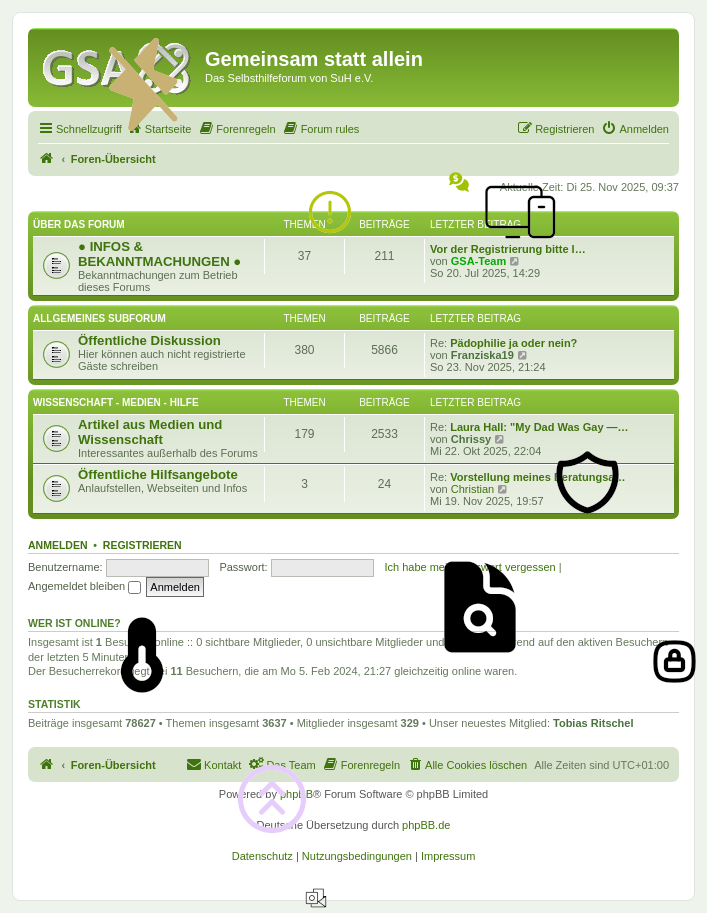  I want to click on indicates a warning or caution state, so click(330, 212).